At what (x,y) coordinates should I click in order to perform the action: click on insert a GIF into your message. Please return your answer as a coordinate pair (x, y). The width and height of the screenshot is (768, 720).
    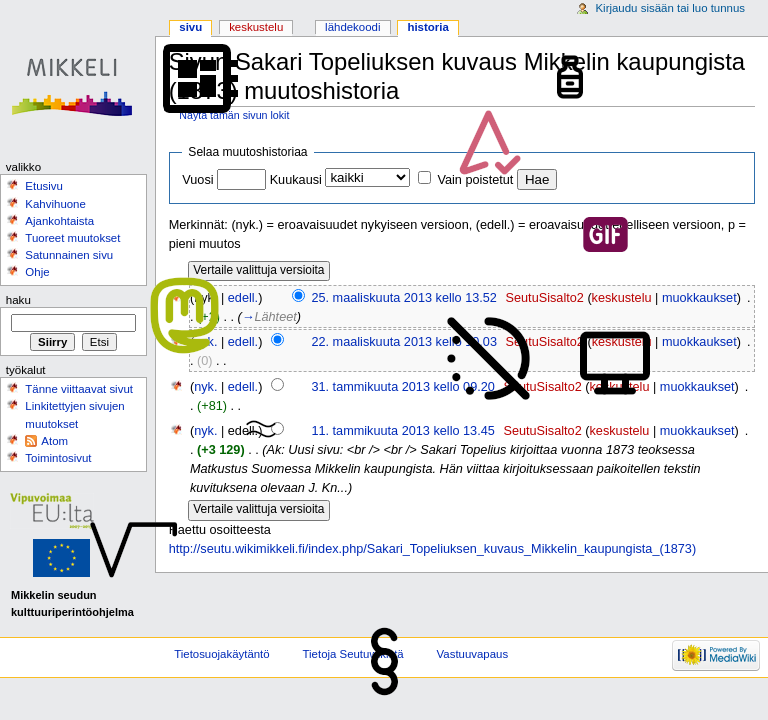
    Looking at the image, I should click on (605, 234).